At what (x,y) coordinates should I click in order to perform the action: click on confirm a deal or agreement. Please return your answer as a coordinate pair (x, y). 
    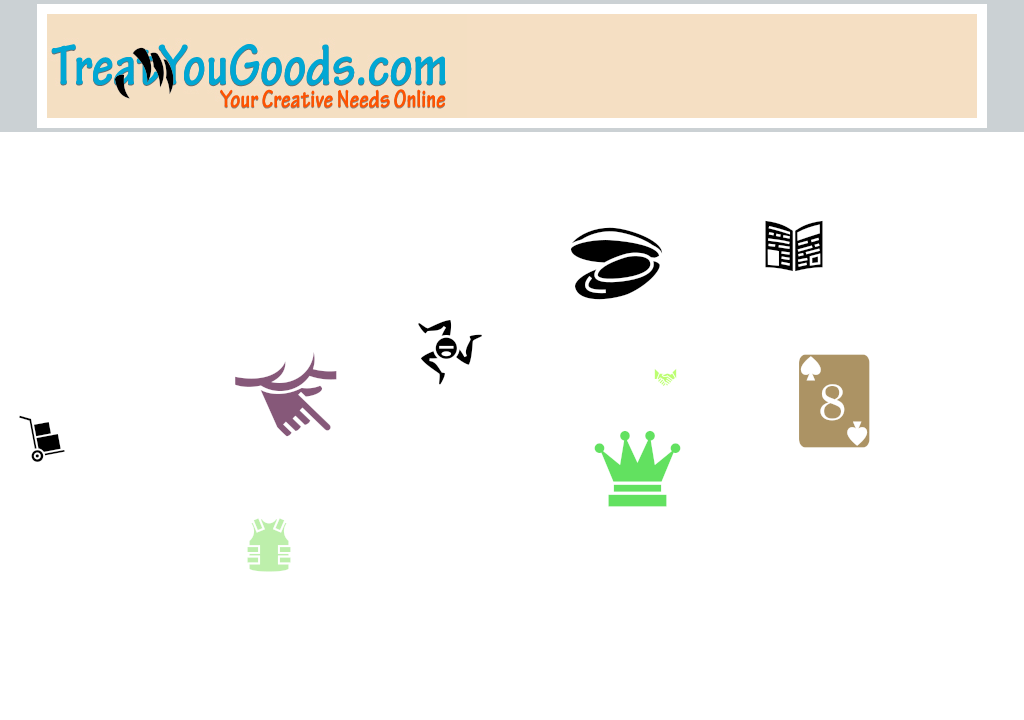
    Looking at the image, I should click on (665, 377).